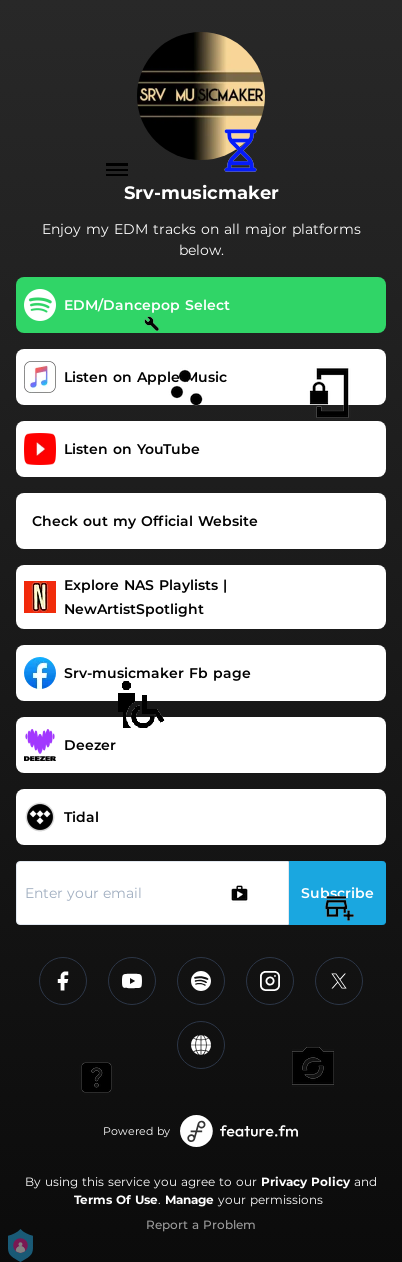 Image resolution: width=402 pixels, height=1262 pixels. What do you see at coordinates (96, 1077) in the screenshot?
I see `access help center or support resources` at bounding box center [96, 1077].